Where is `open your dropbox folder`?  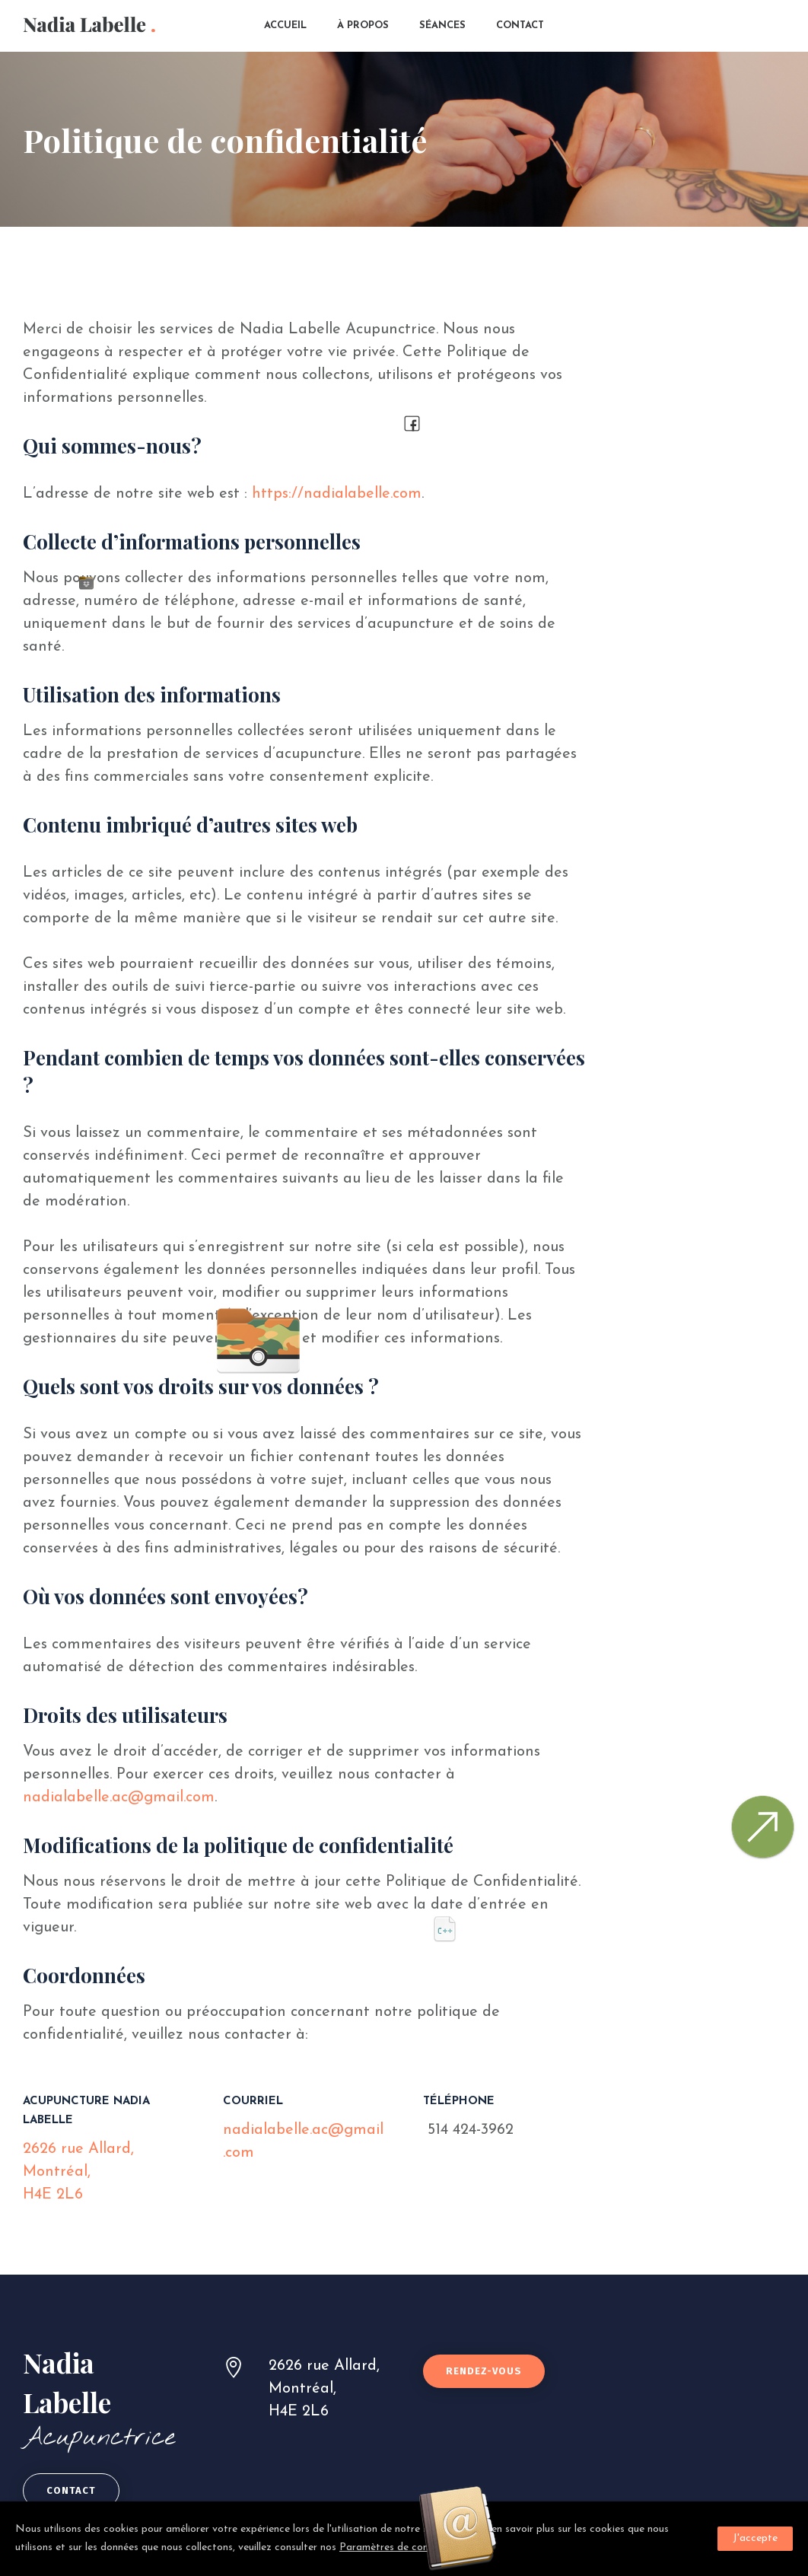 open your dropbox folder is located at coordinates (86, 582).